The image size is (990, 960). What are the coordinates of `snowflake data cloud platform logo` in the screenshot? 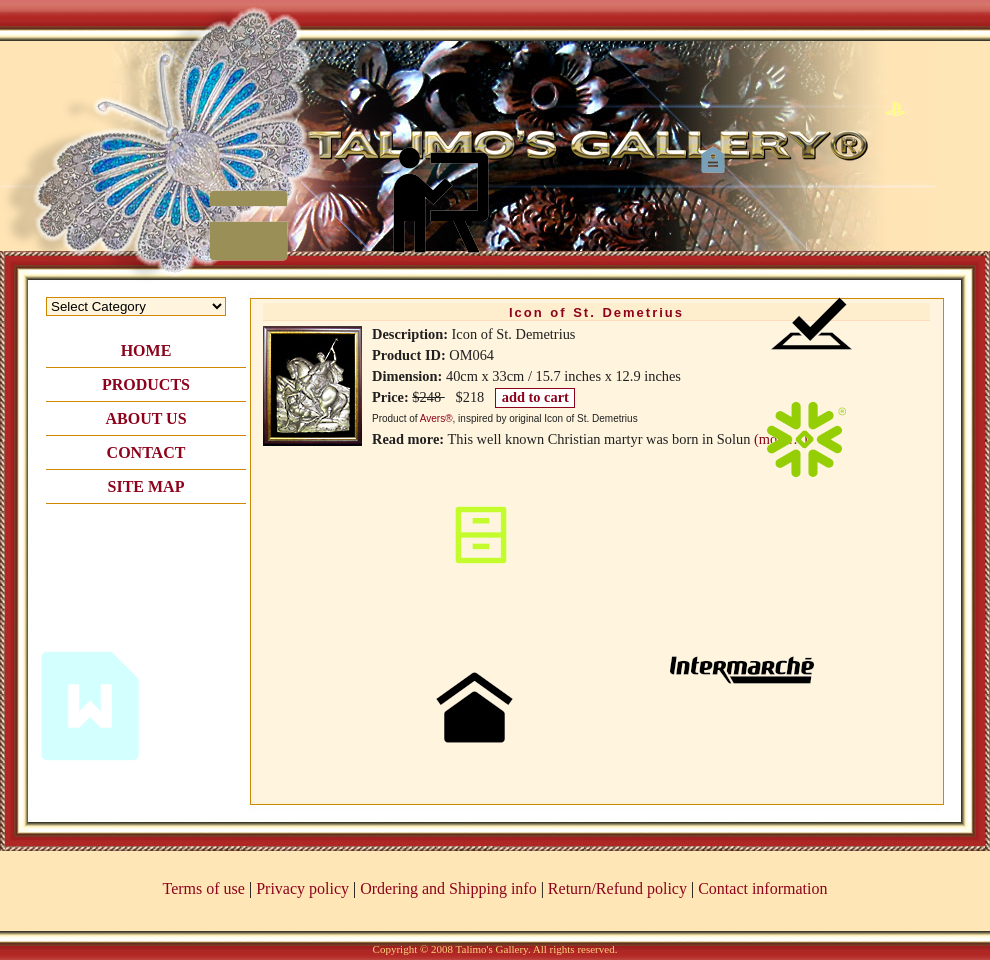 It's located at (806, 439).